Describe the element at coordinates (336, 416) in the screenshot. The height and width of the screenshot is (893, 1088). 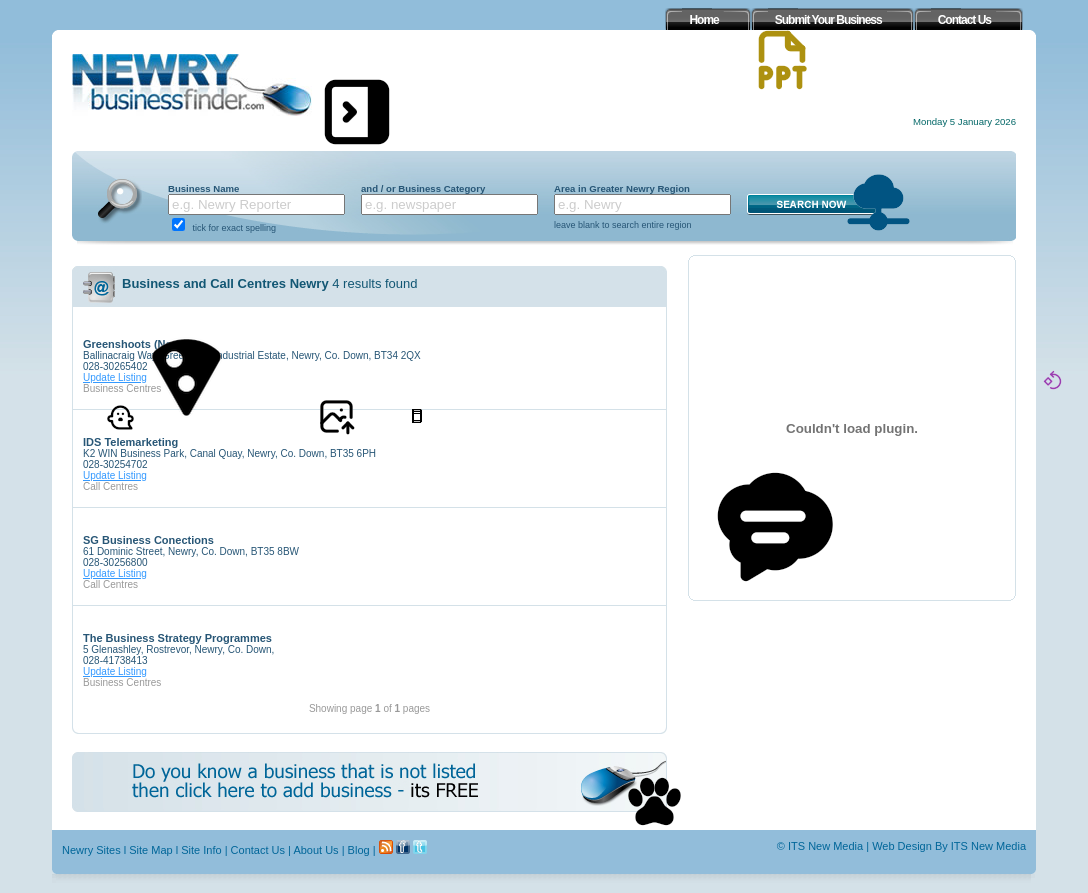
I see `upload a photo` at that location.